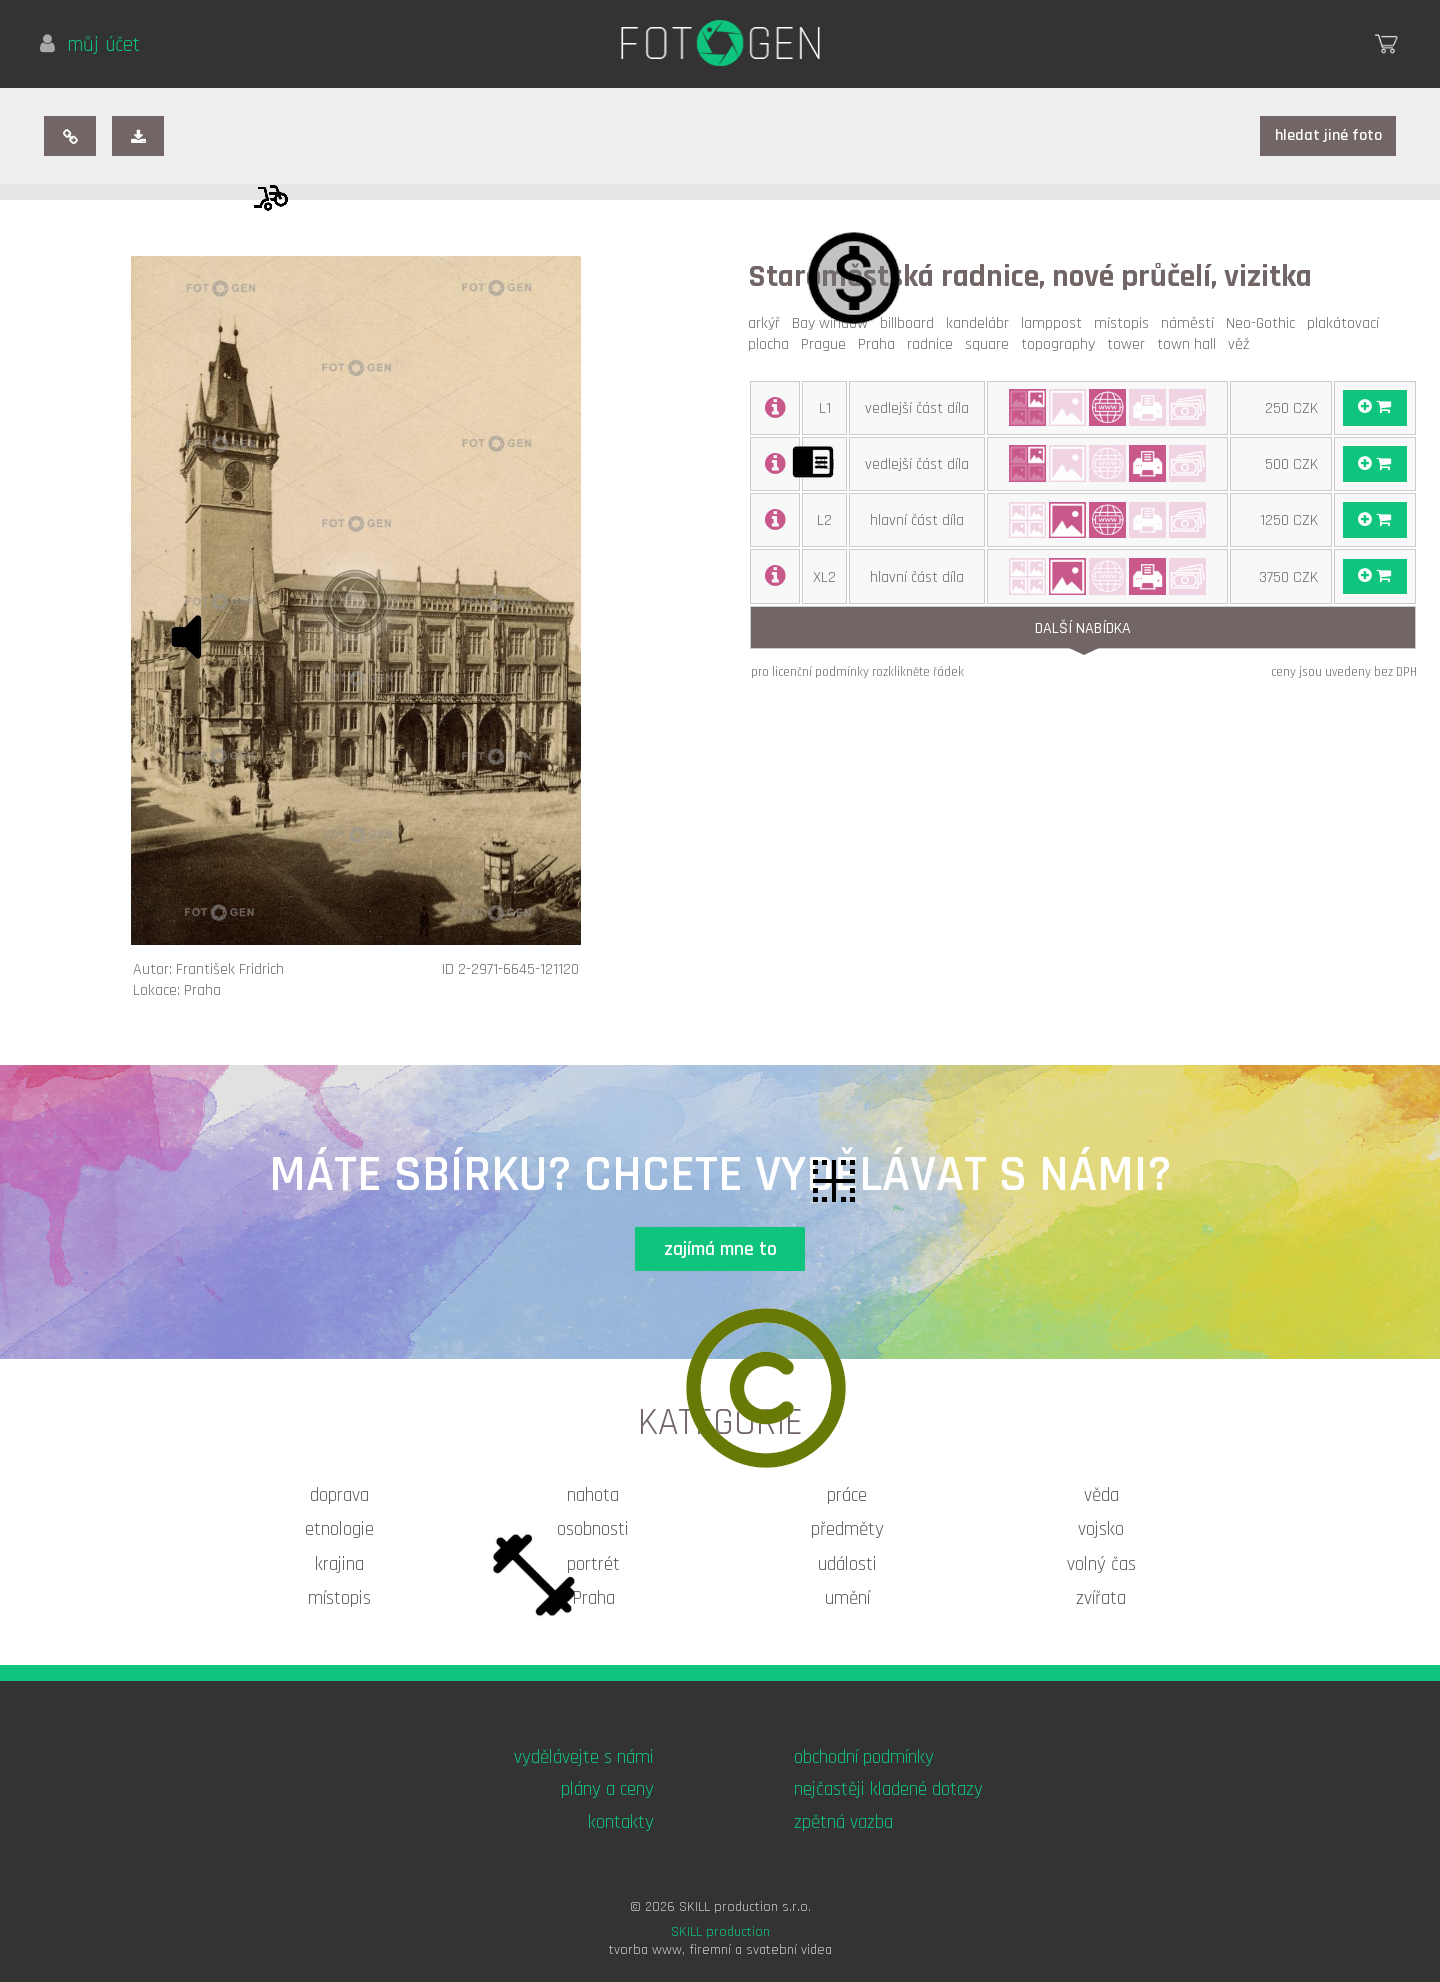 Image resolution: width=1440 pixels, height=1982 pixels. I want to click on view bike and scooter rental options, so click(271, 198).